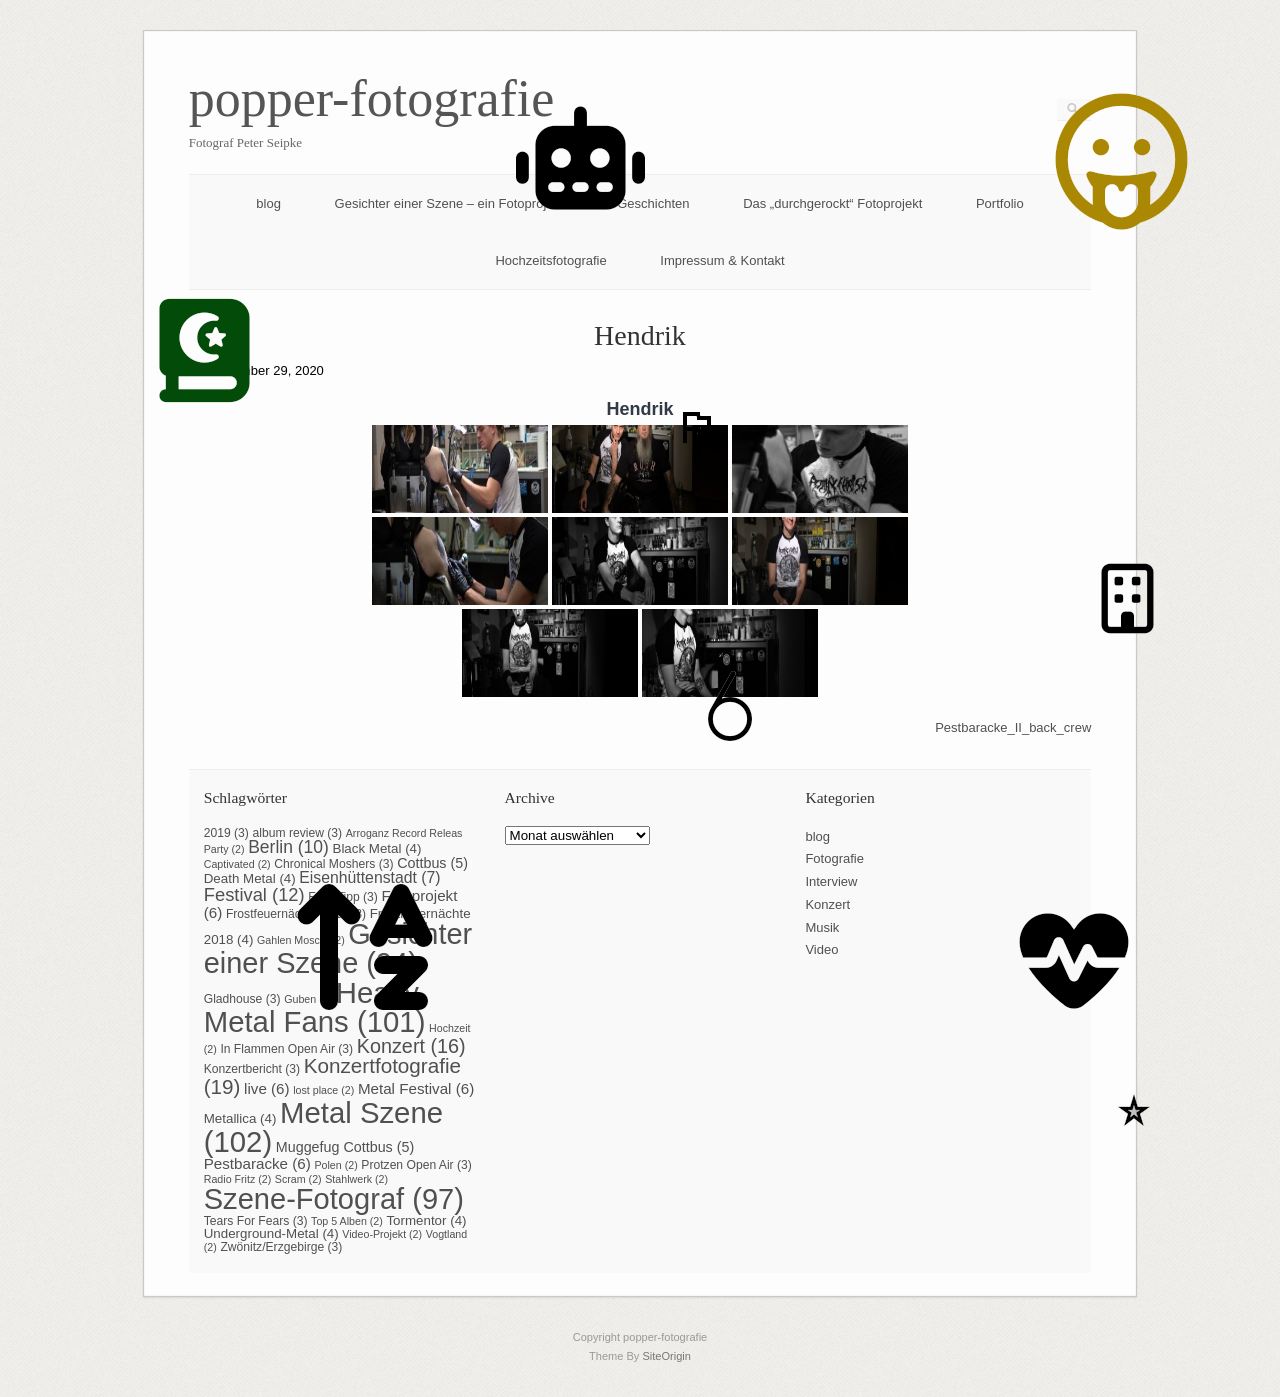  I want to click on access quran or islamic religious text, so click(204, 350).